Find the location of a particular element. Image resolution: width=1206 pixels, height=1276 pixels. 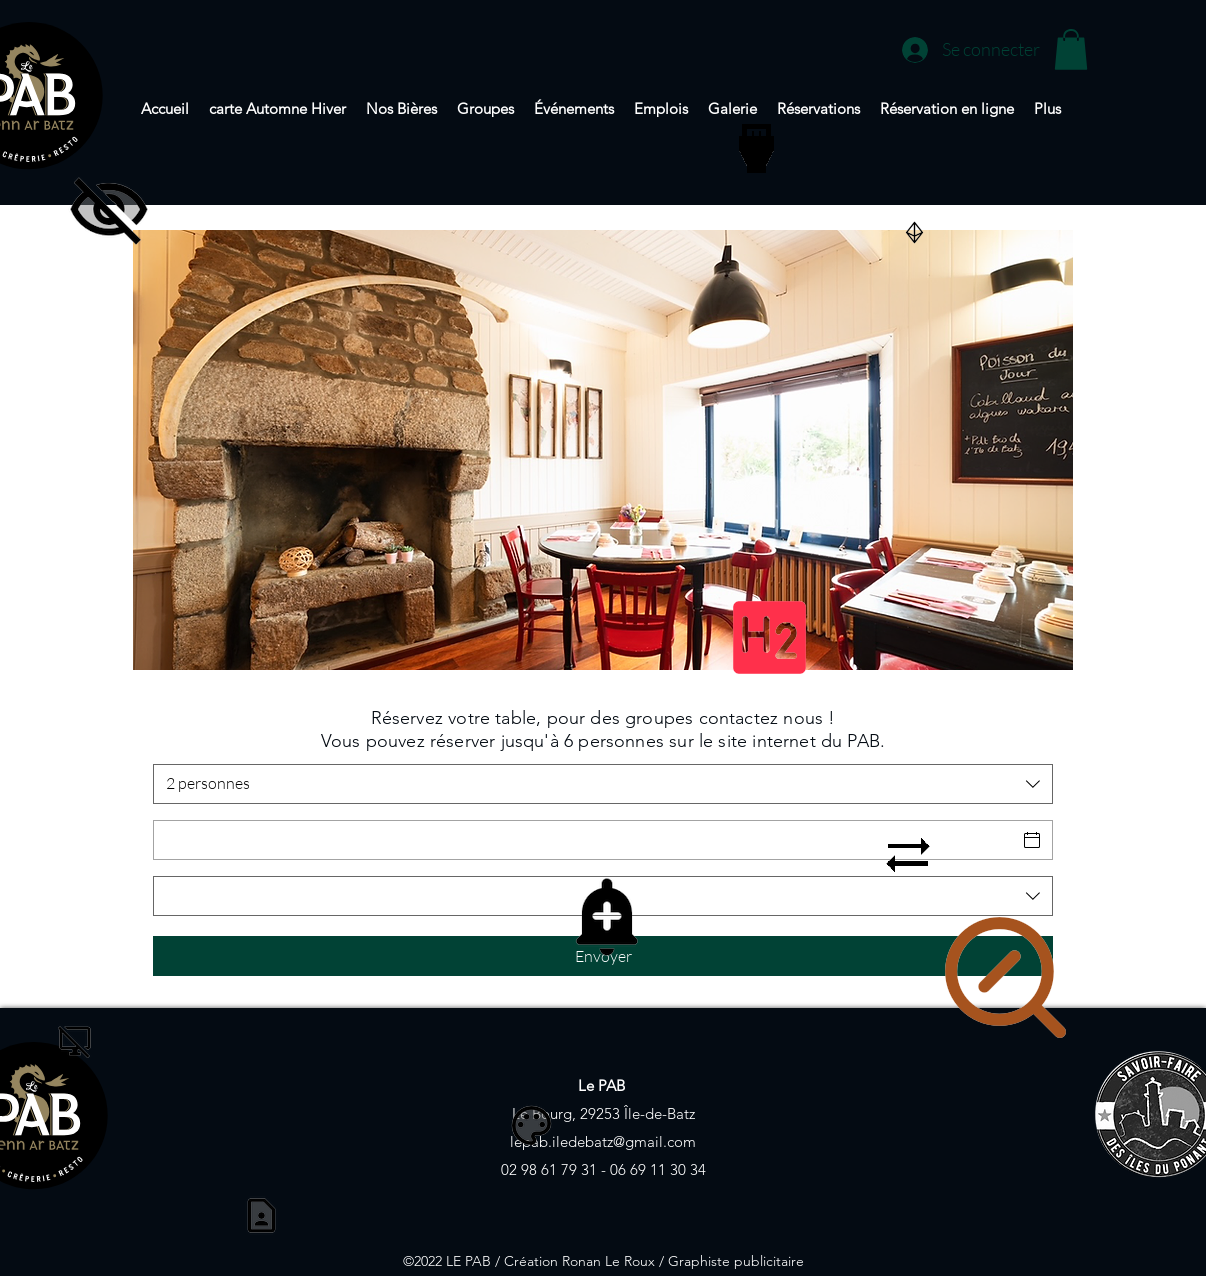

view ethereum wallet or balance is located at coordinates (914, 232).